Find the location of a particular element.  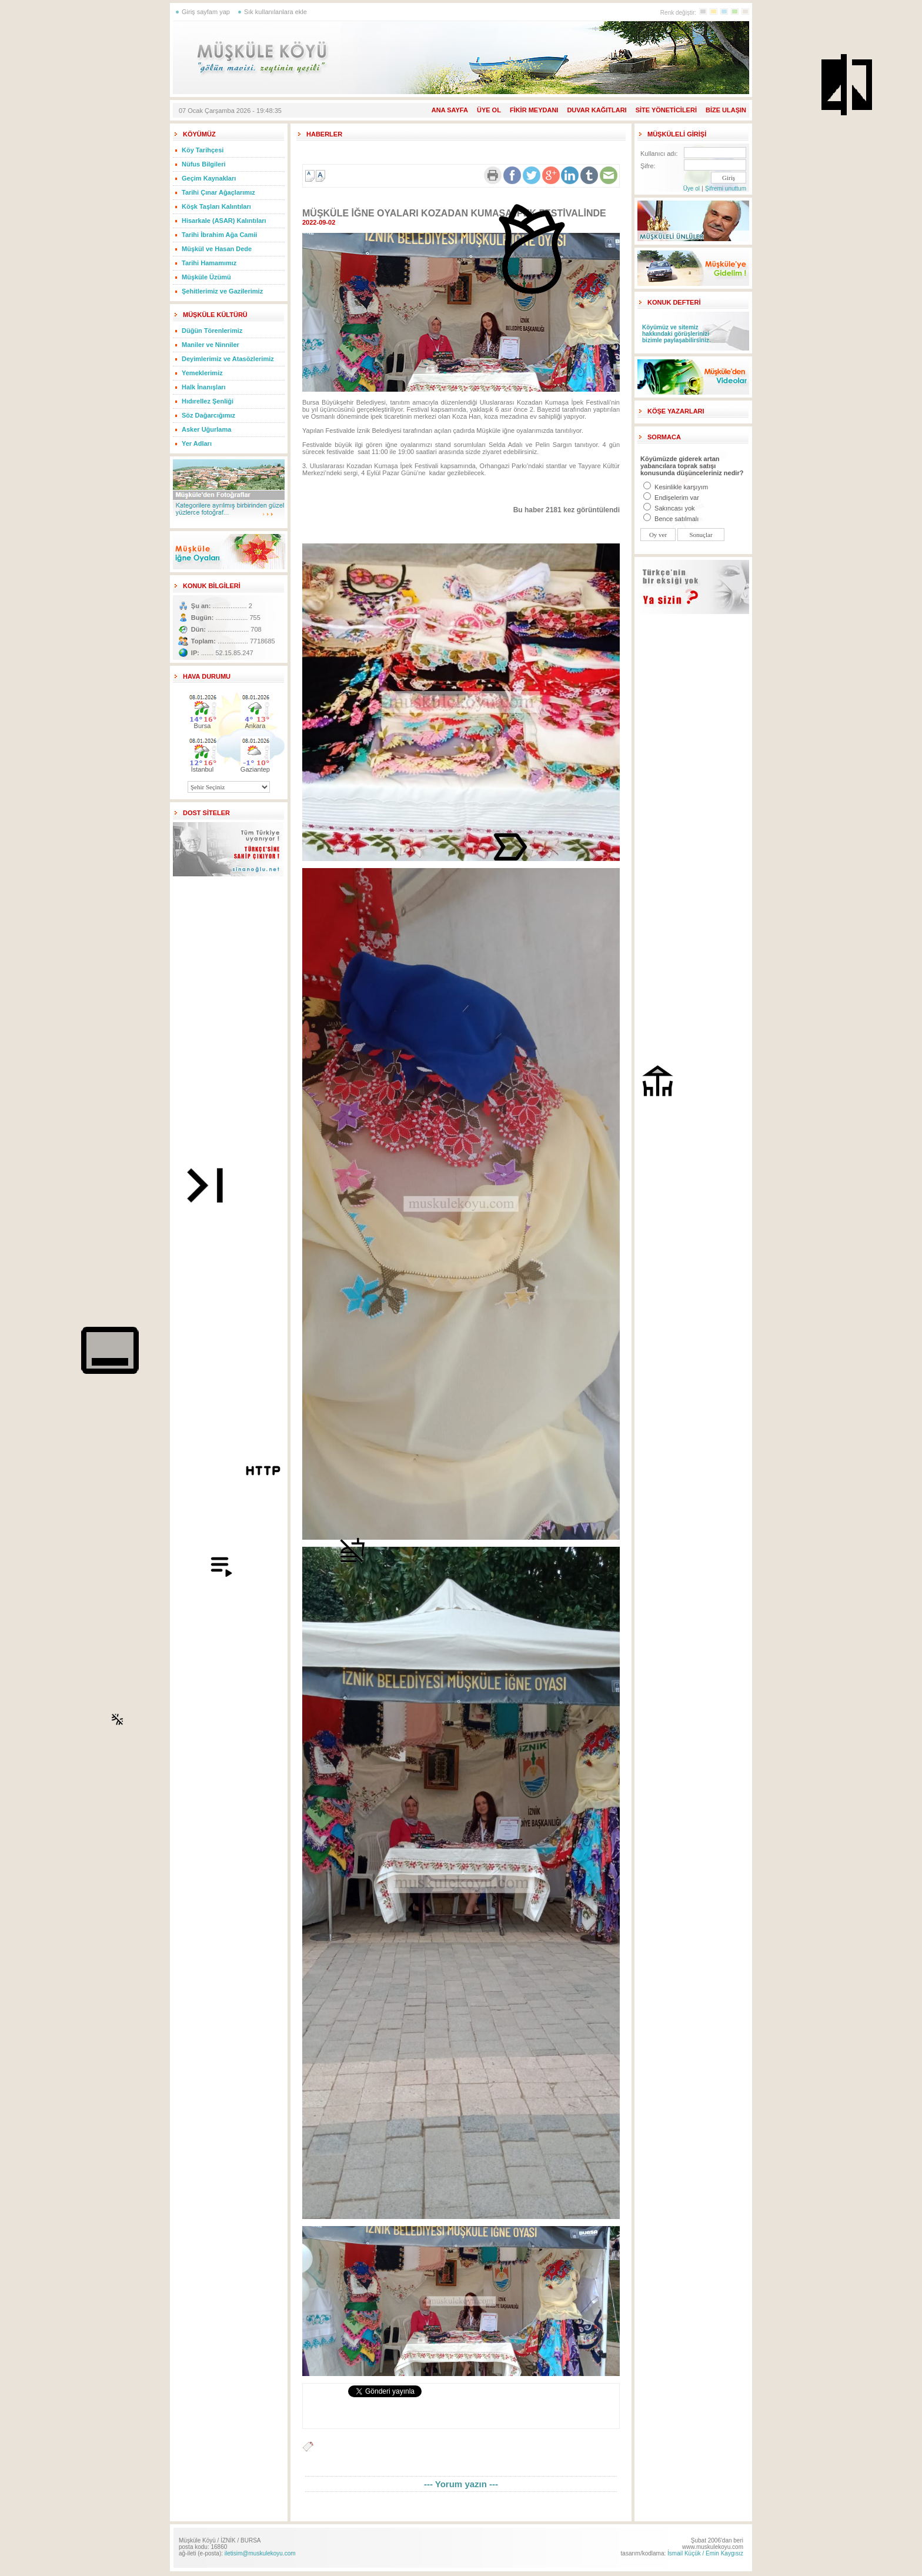

add to favorites or wishlist is located at coordinates (532, 249).